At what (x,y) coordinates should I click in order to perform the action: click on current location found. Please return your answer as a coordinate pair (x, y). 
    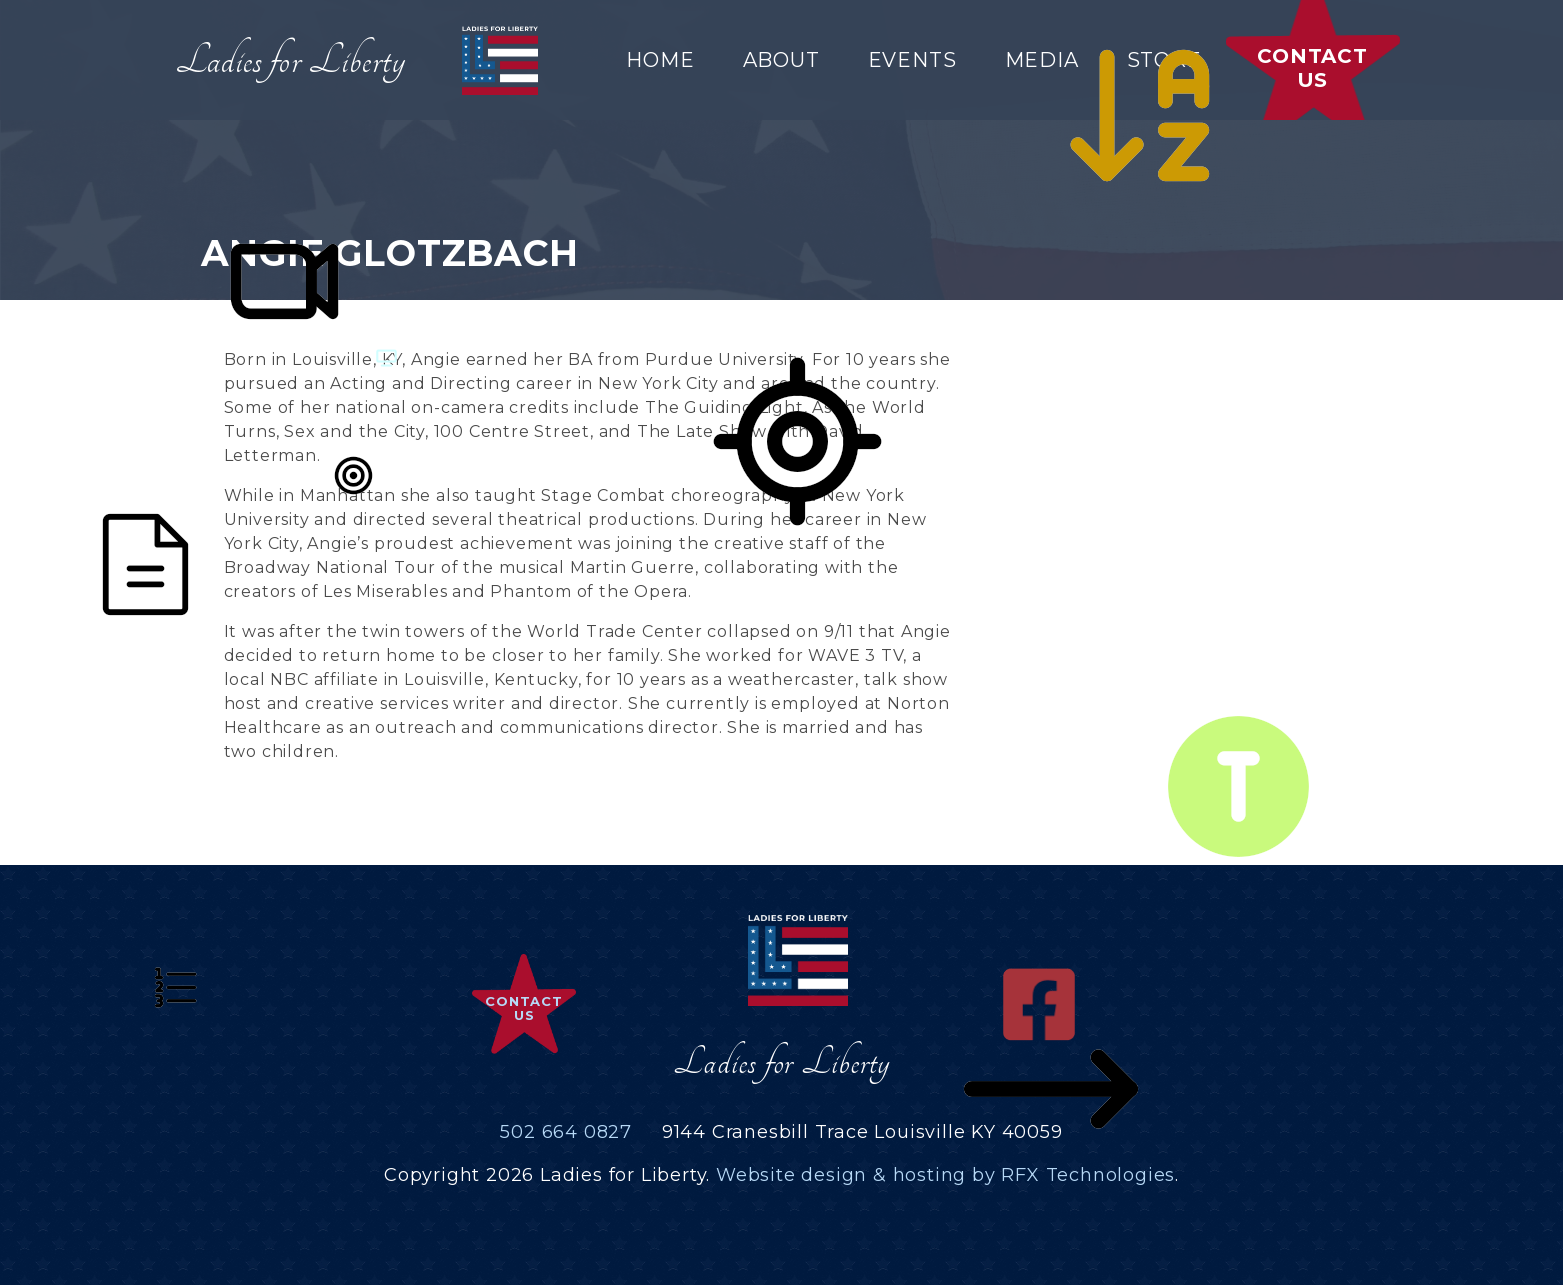
    Looking at the image, I should click on (797, 441).